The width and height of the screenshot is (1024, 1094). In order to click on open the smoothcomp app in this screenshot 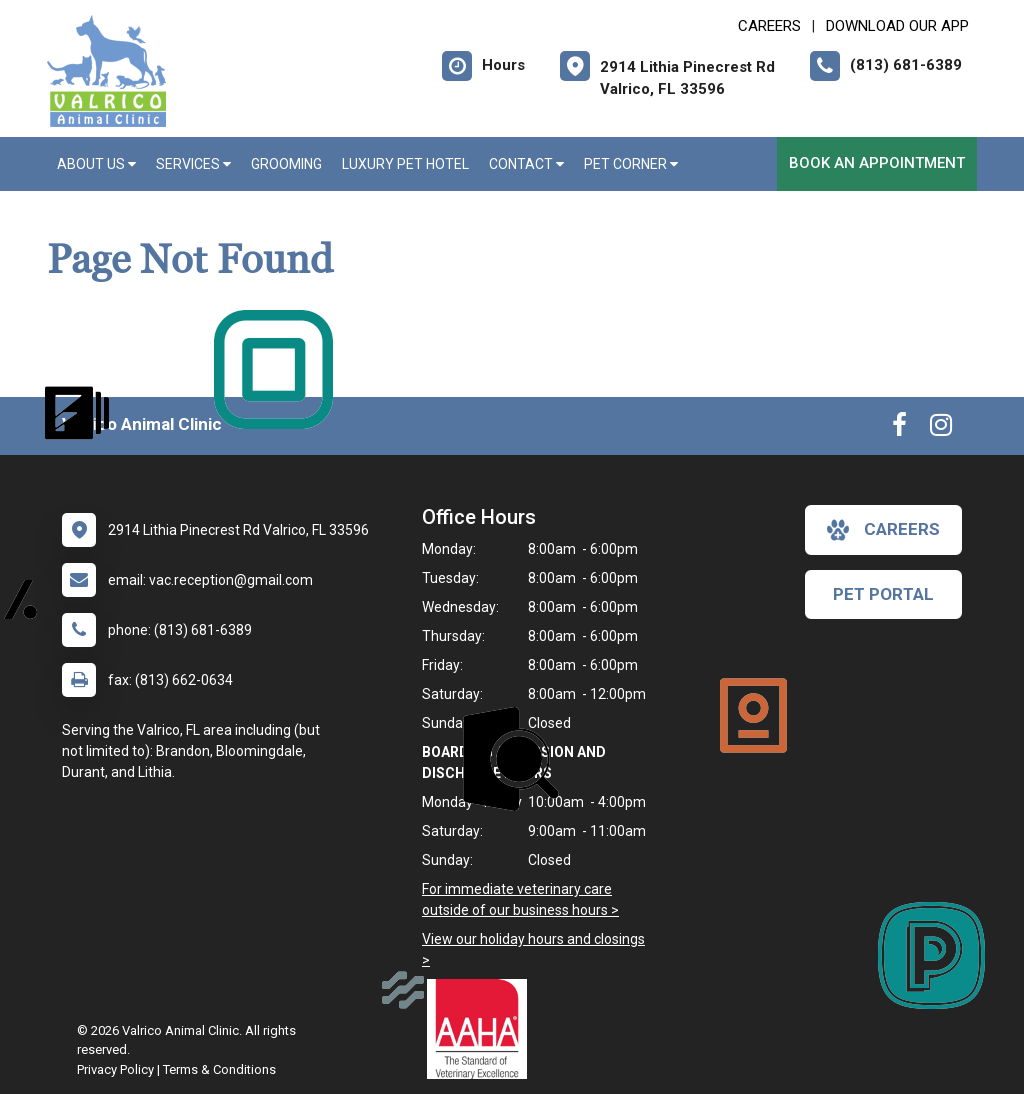, I will do `click(273, 369)`.